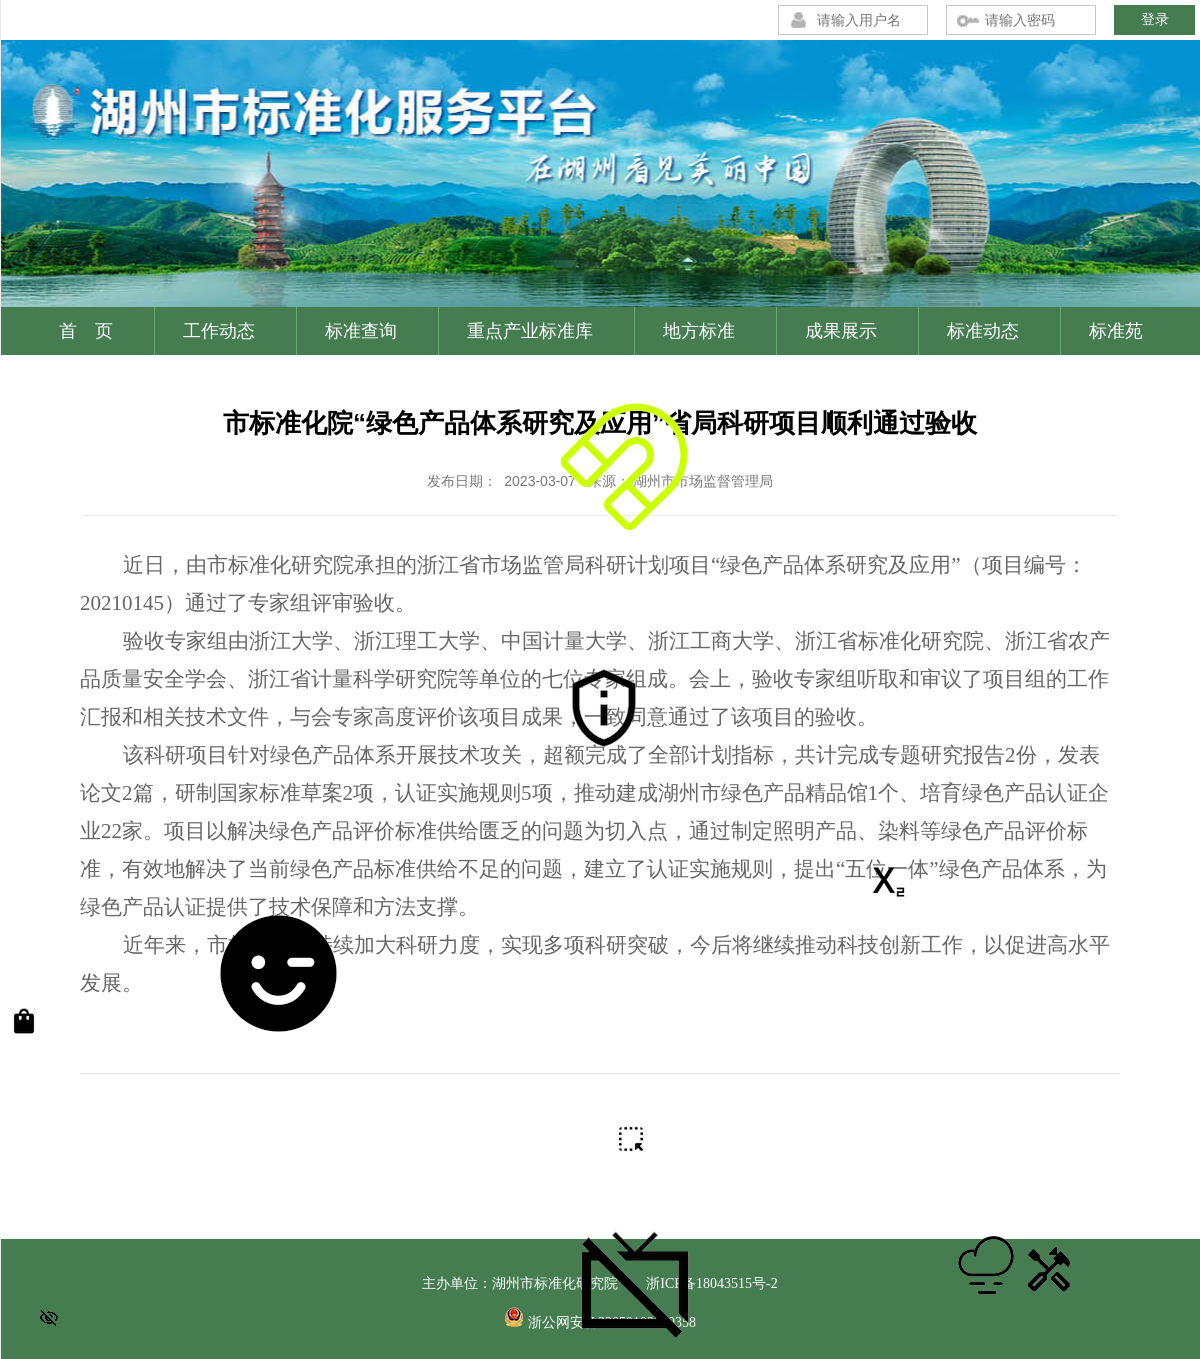 Image resolution: width=1200 pixels, height=1359 pixels. I want to click on view privacy policy or security information, so click(604, 708).